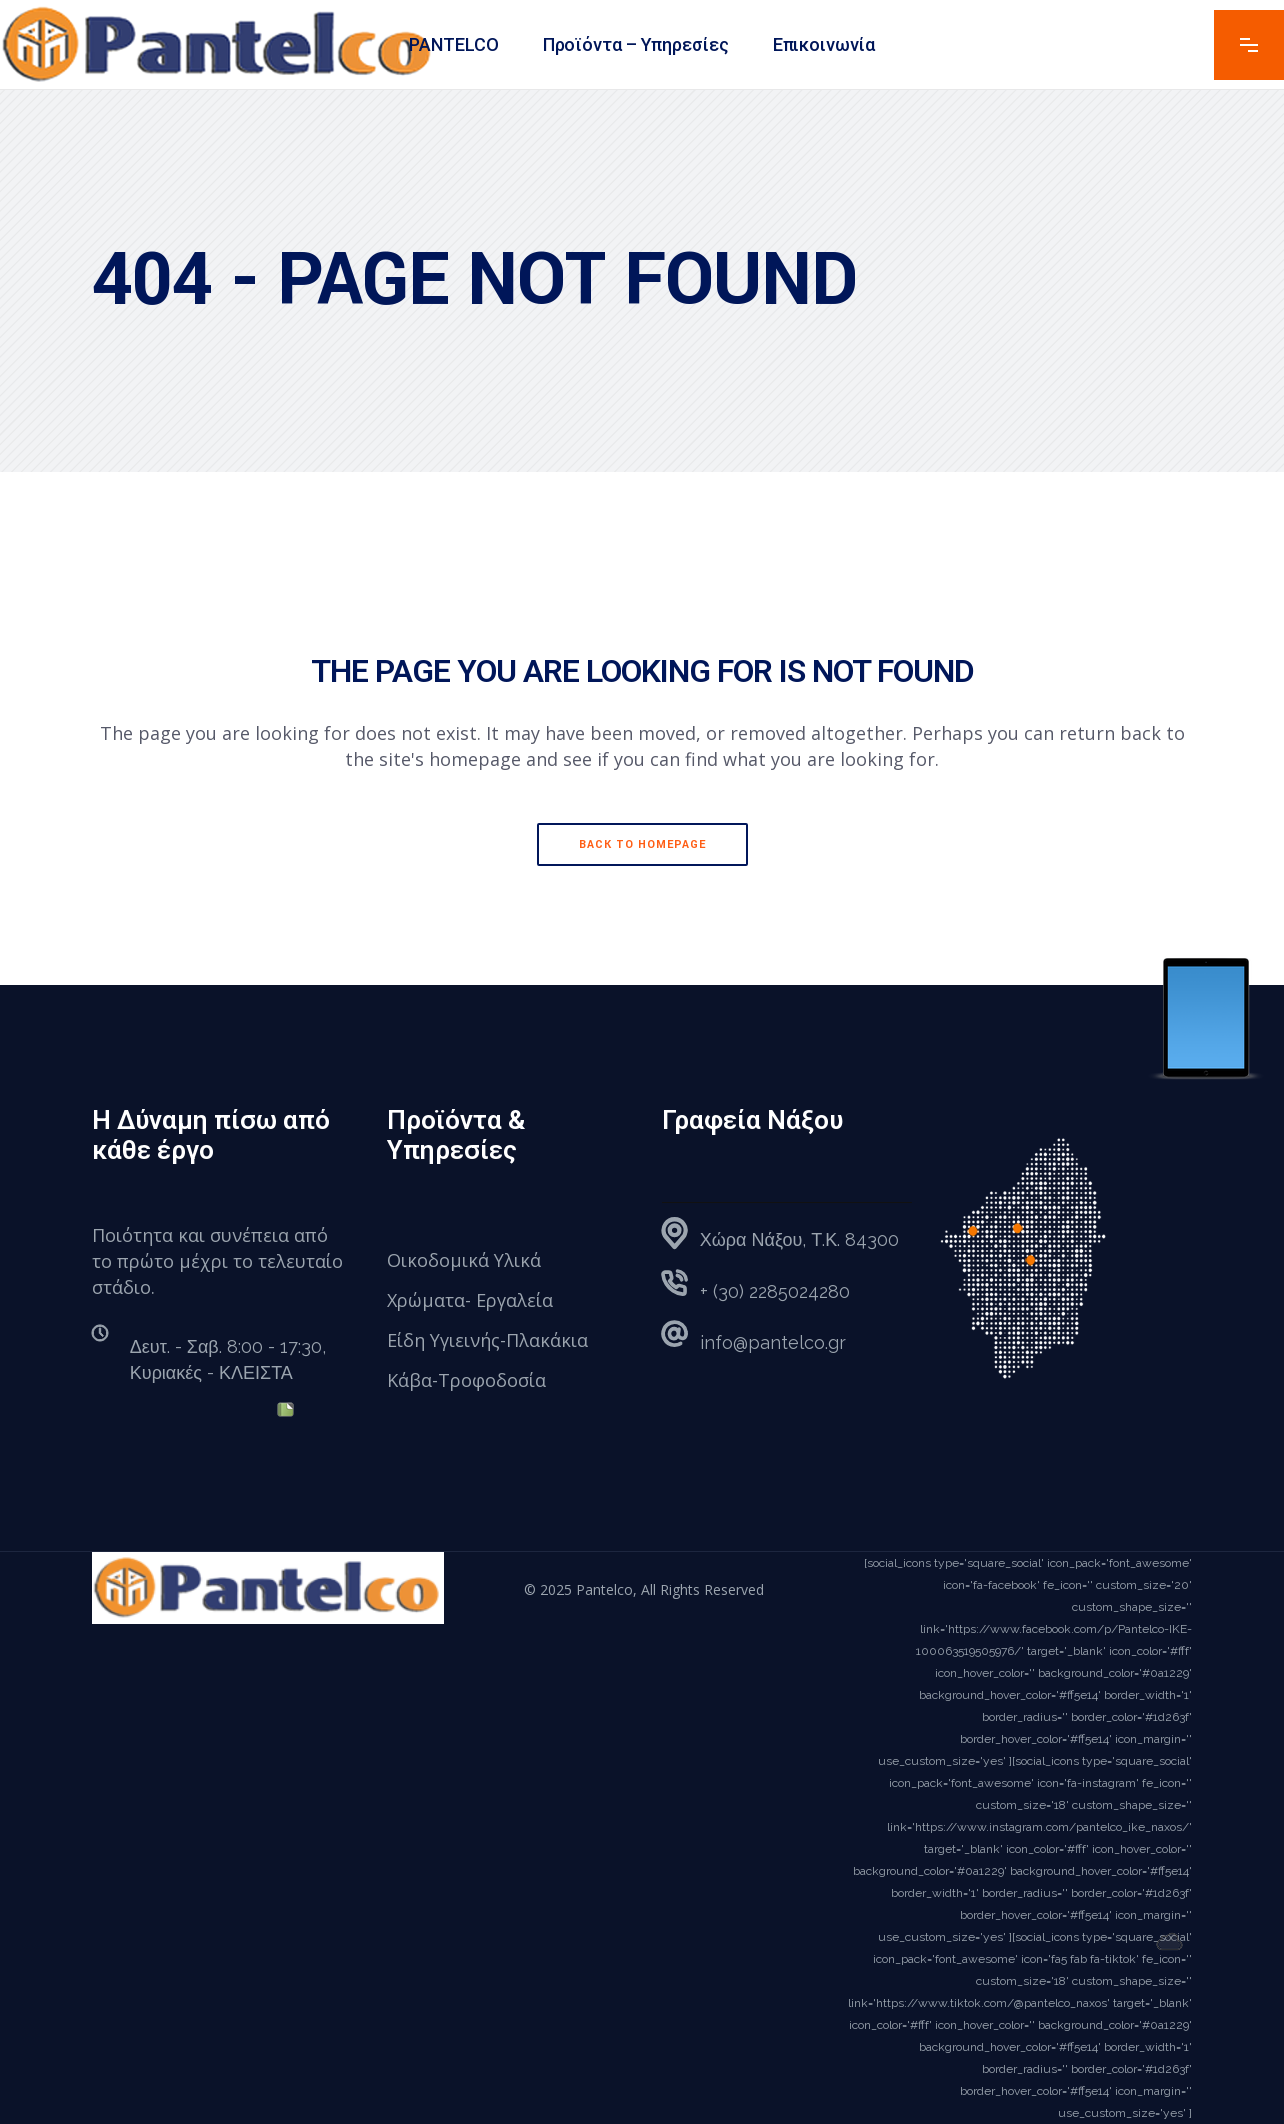 The width and height of the screenshot is (1284, 2124). I want to click on iPad Pro device connected via wifi, so click(1206, 1018).